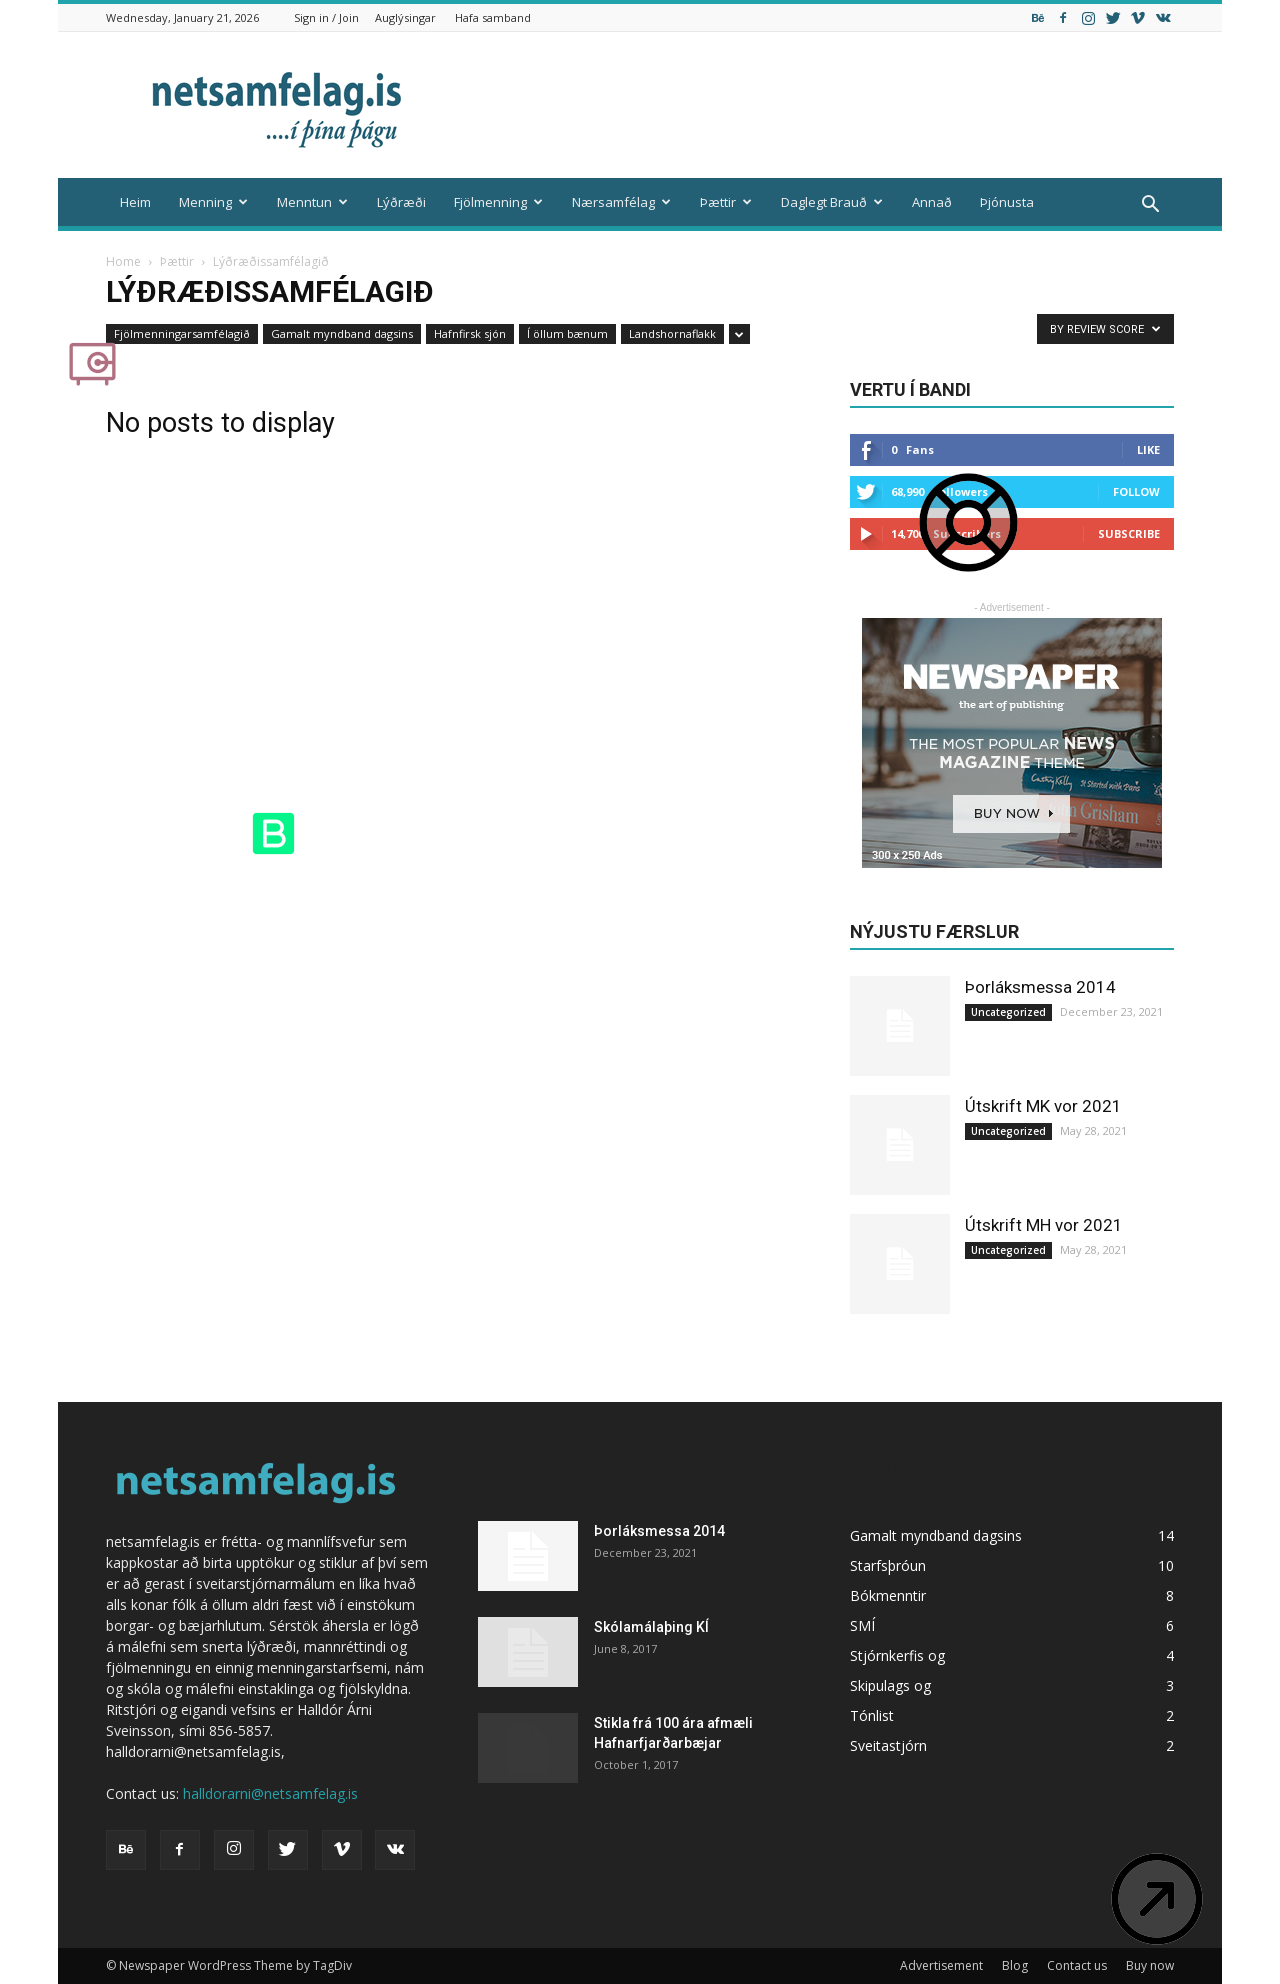  I want to click on apply bold formatting to selected text, so click(273, 833).